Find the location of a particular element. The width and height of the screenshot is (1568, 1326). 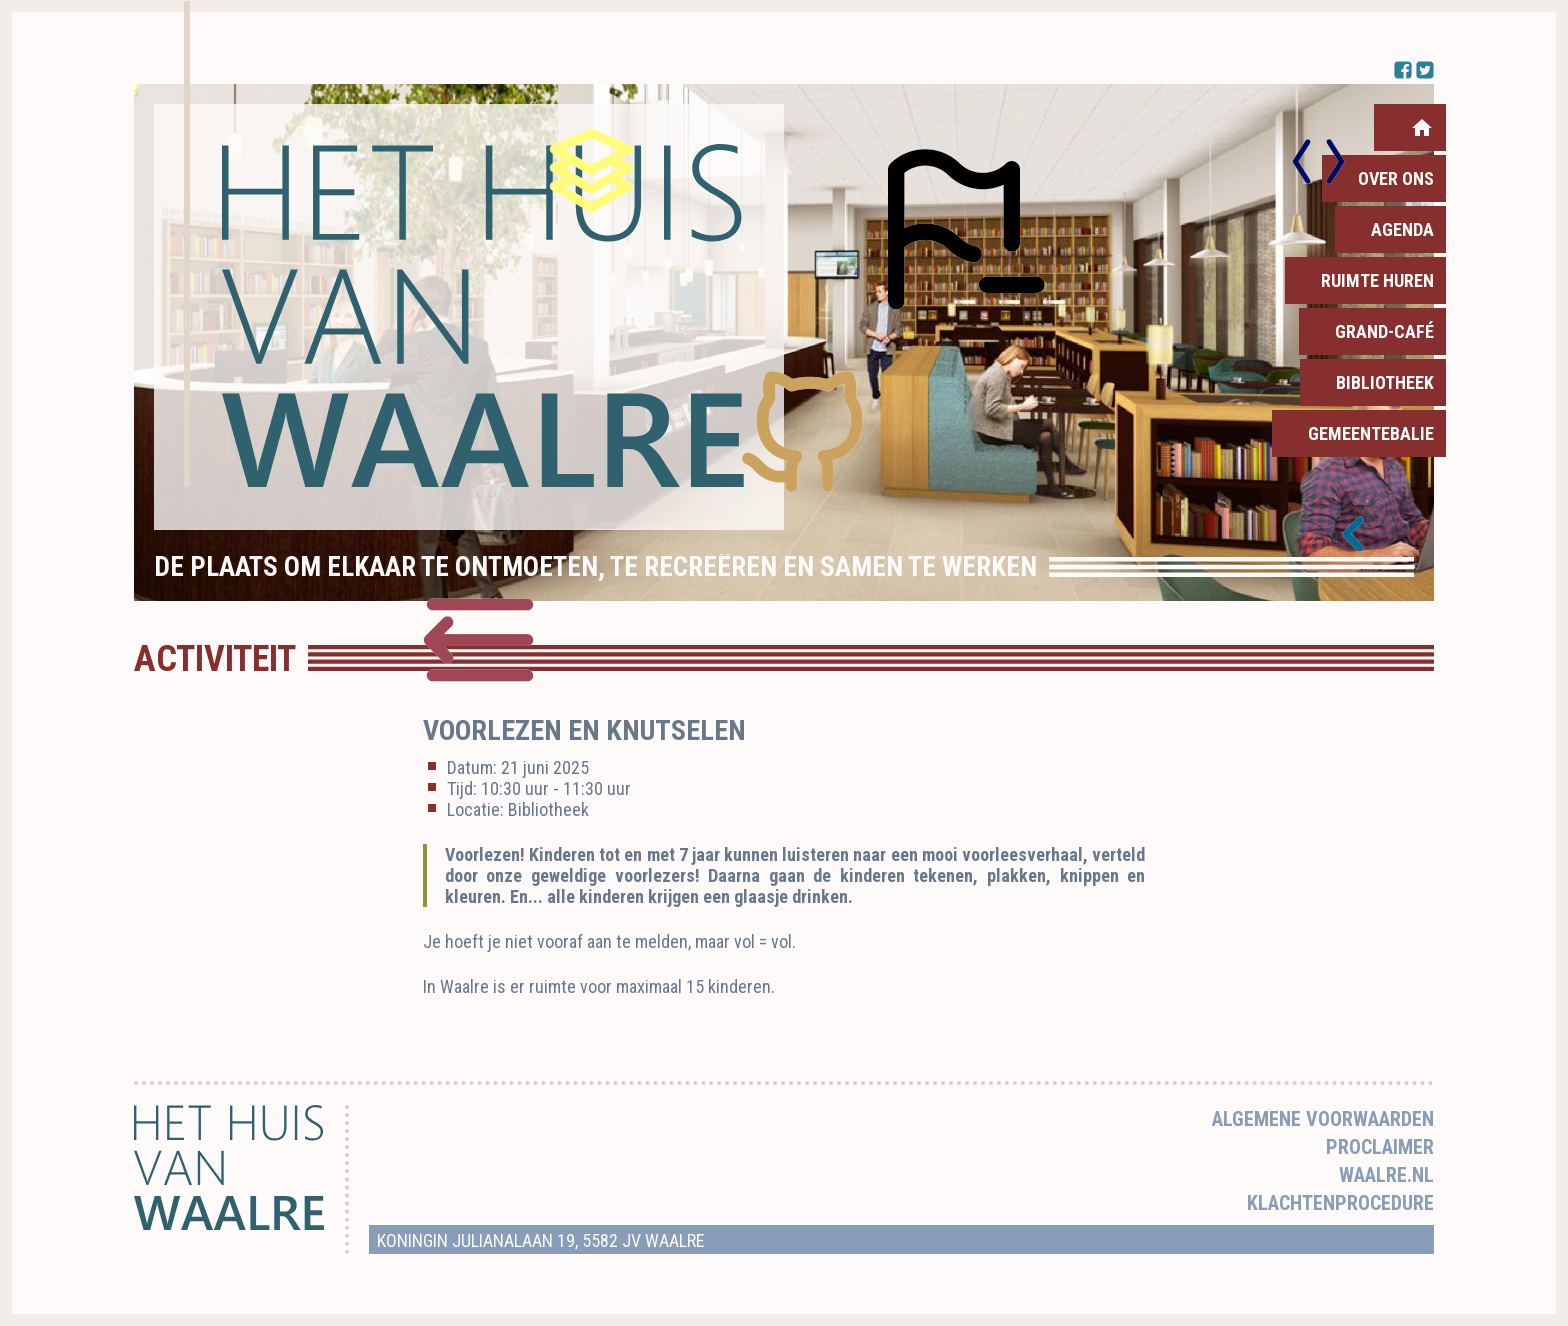

remove a flag or marker is located at coordinates (954, 227).